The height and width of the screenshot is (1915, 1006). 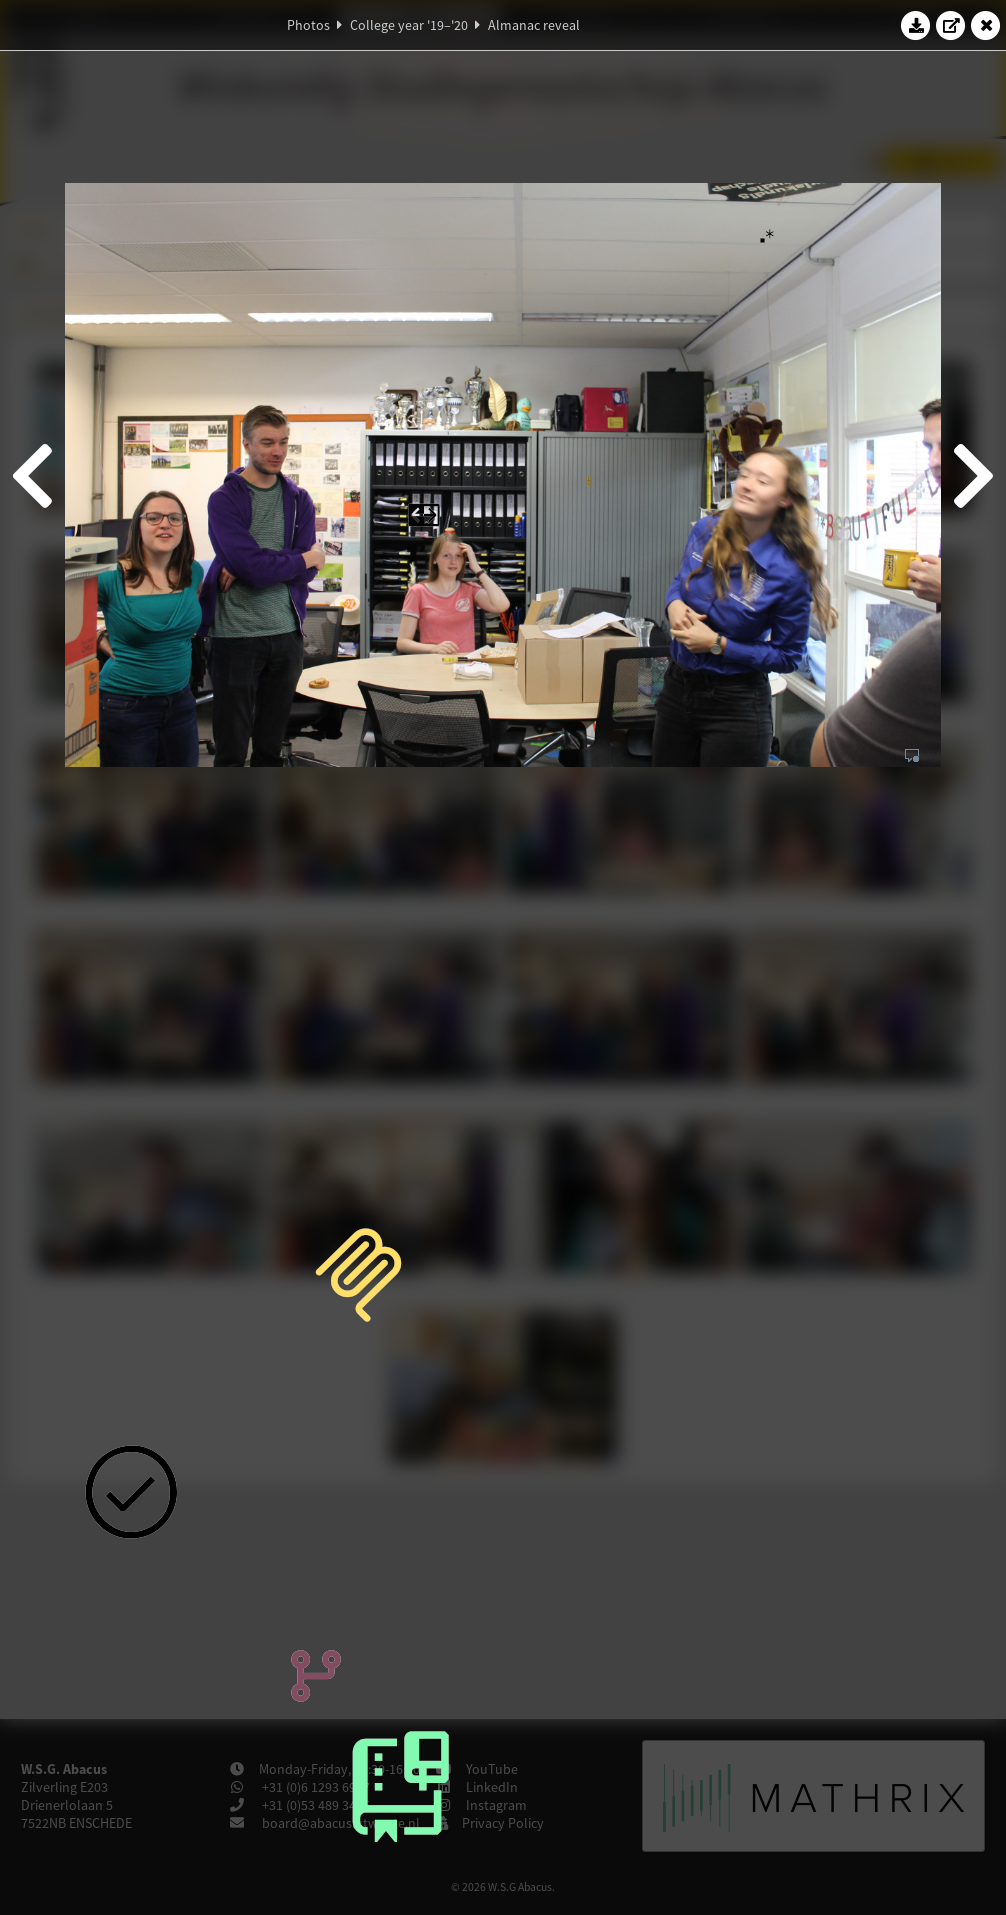 What do you see at coordinates (132, 1492) in the screenshot?
I see `indicates a passed or successful test` at bounding box center [132, 1492].